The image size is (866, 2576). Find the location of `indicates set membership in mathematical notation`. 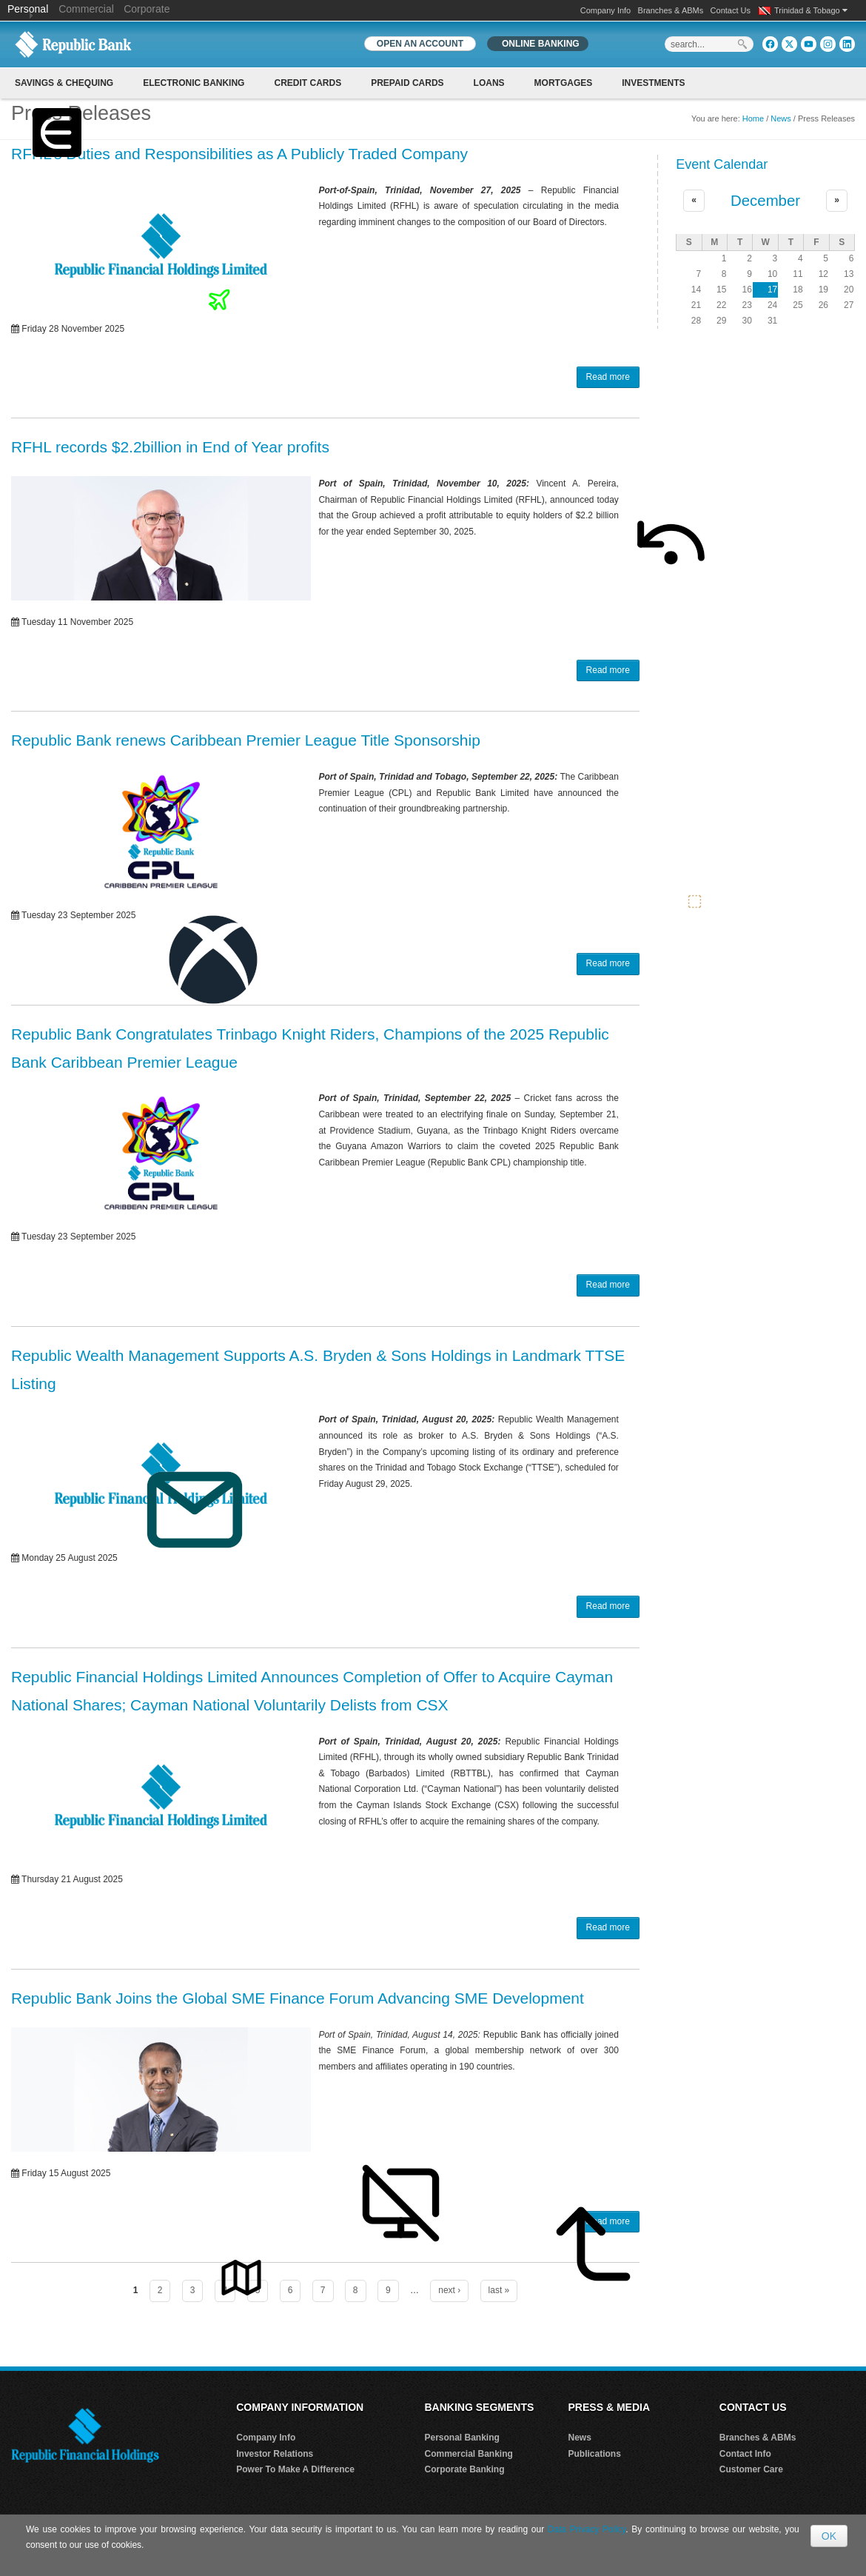

indicates set membership in mathematical notation is located at coordinates (57, 133).